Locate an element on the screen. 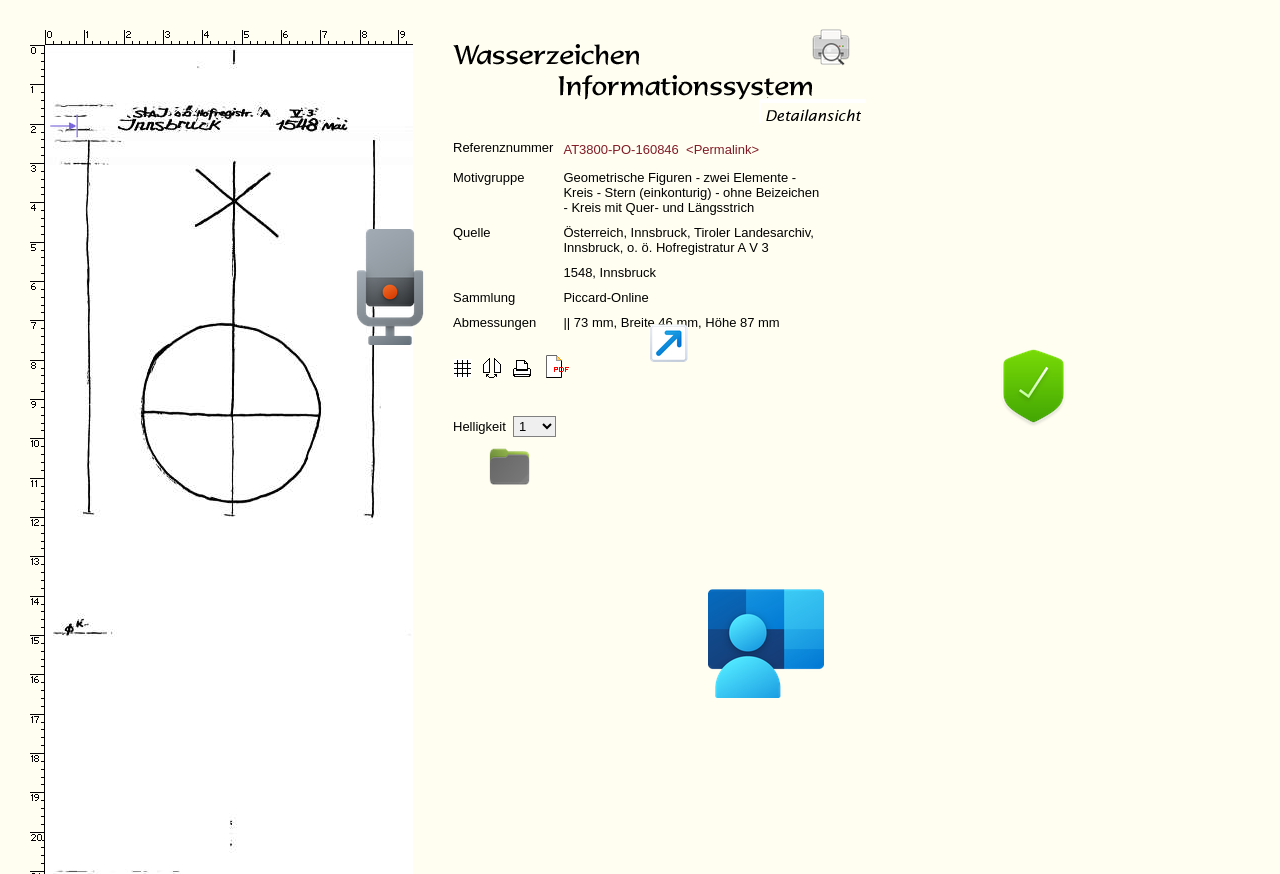  preview document before printing is located at coordinates (831, 47).